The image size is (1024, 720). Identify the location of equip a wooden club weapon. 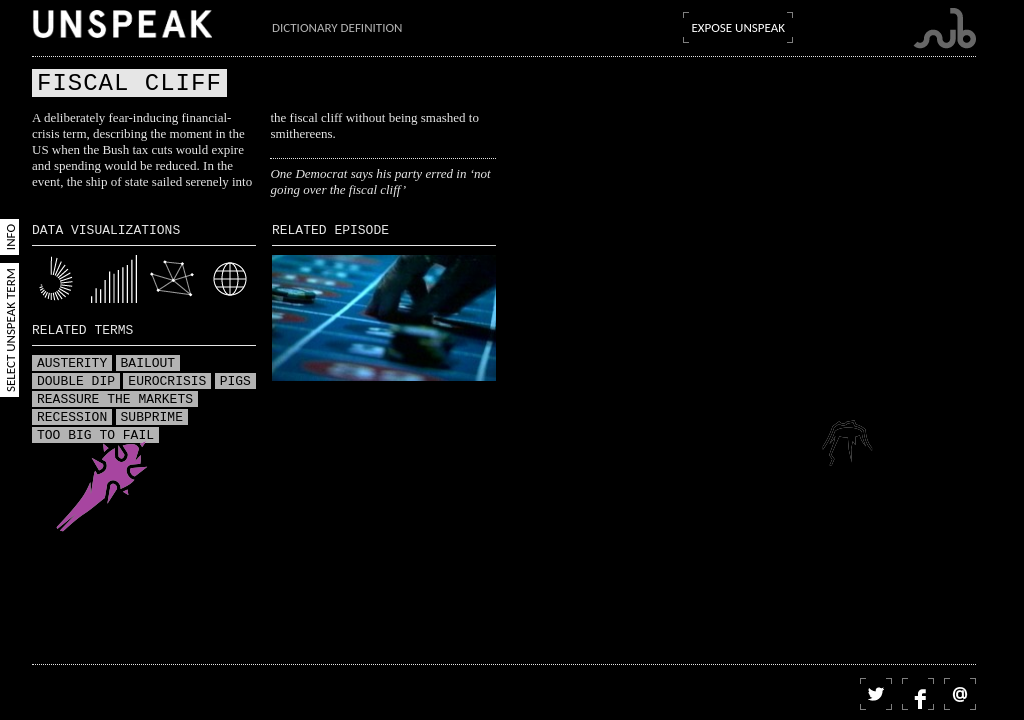
(102, 486).